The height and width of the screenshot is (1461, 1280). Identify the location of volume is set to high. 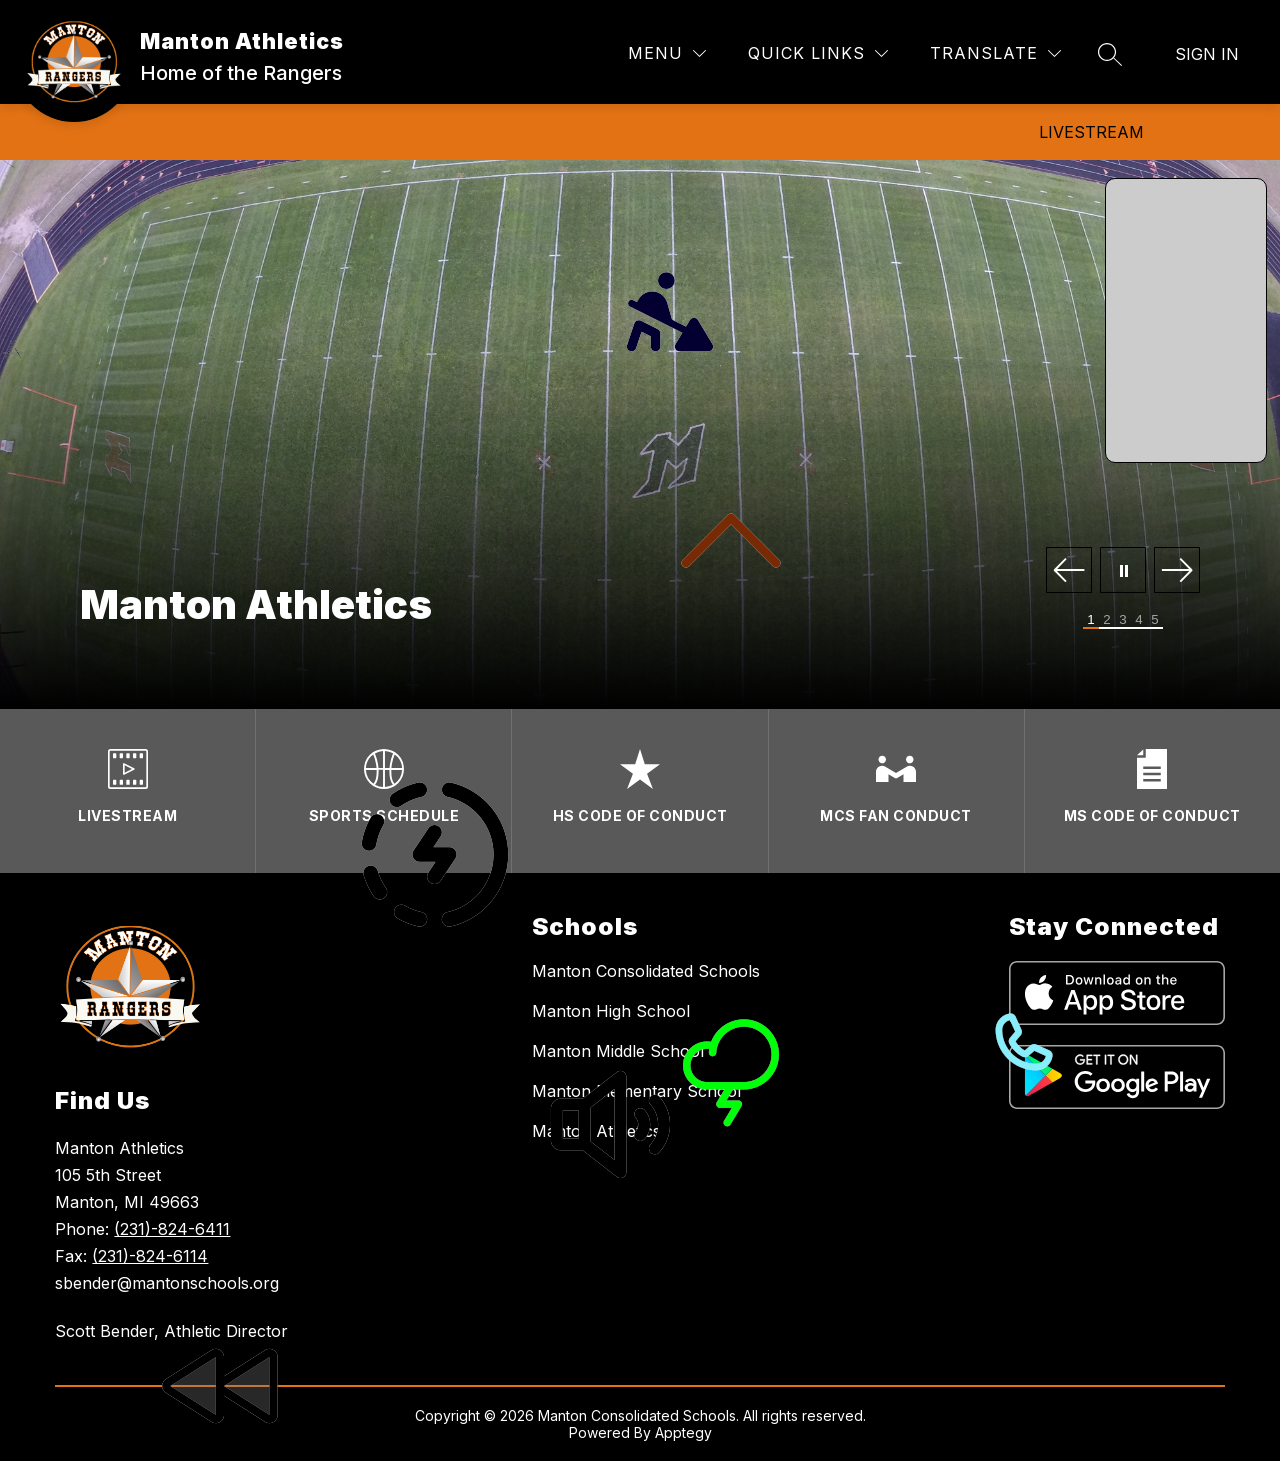
(608, 1124).